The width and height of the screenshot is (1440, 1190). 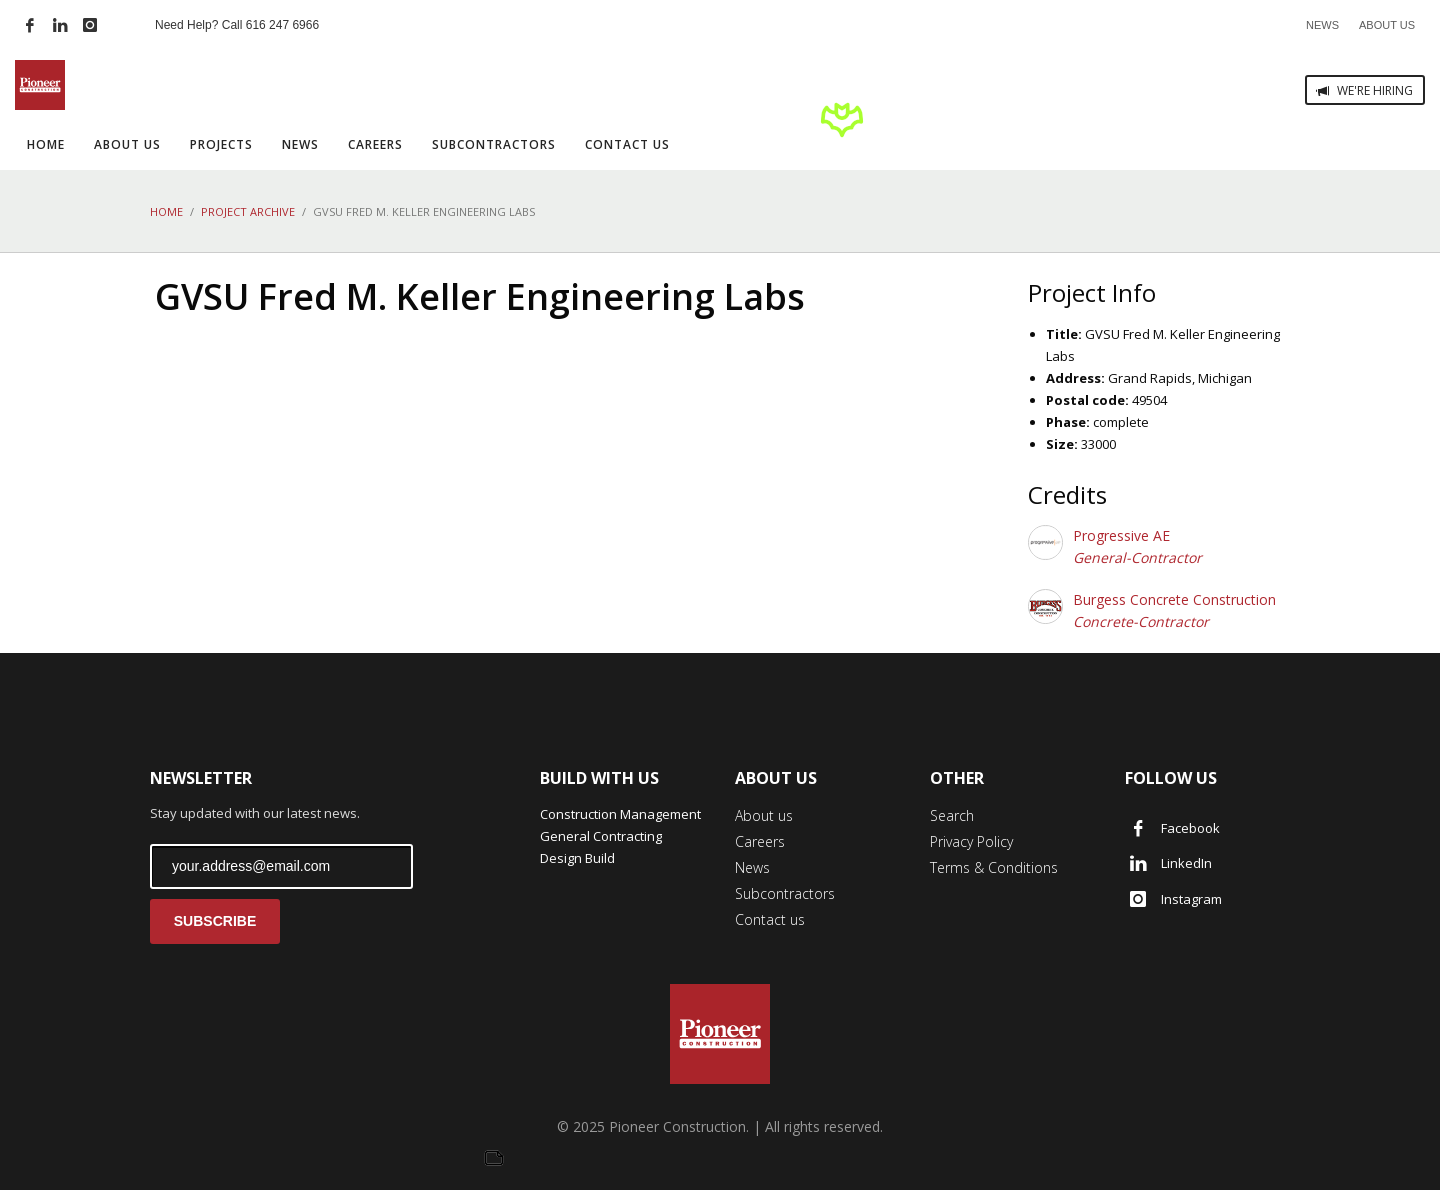 I want to click on view document in landscape orientation, so click(x=494, y=1158).